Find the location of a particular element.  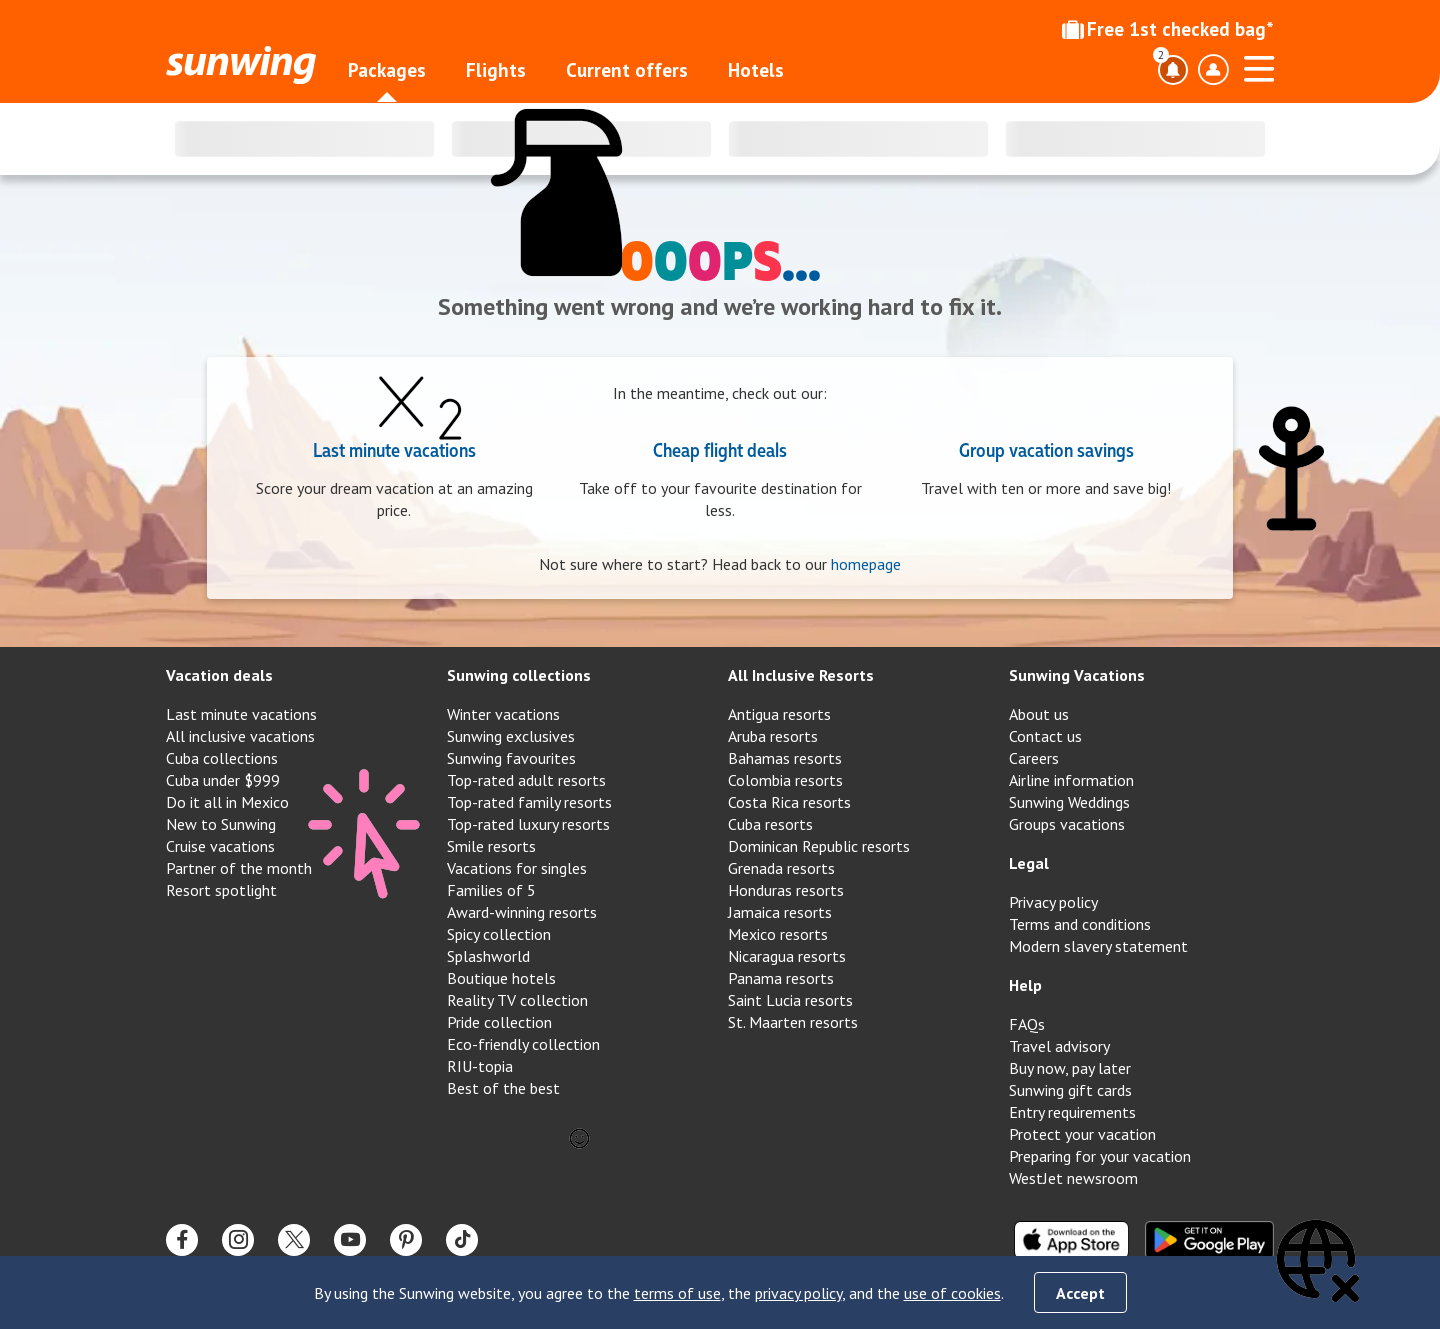

access cleaning or maintenance tools is located at coordinates (562, 192).